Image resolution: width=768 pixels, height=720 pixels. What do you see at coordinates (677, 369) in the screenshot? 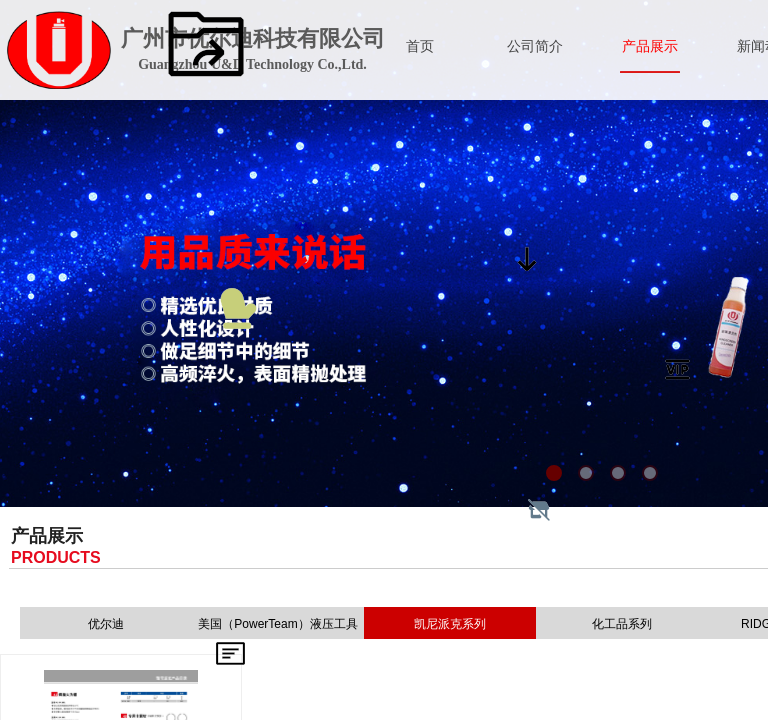
I see `access VIP member benefits or status` at bounding box center [677, 369].